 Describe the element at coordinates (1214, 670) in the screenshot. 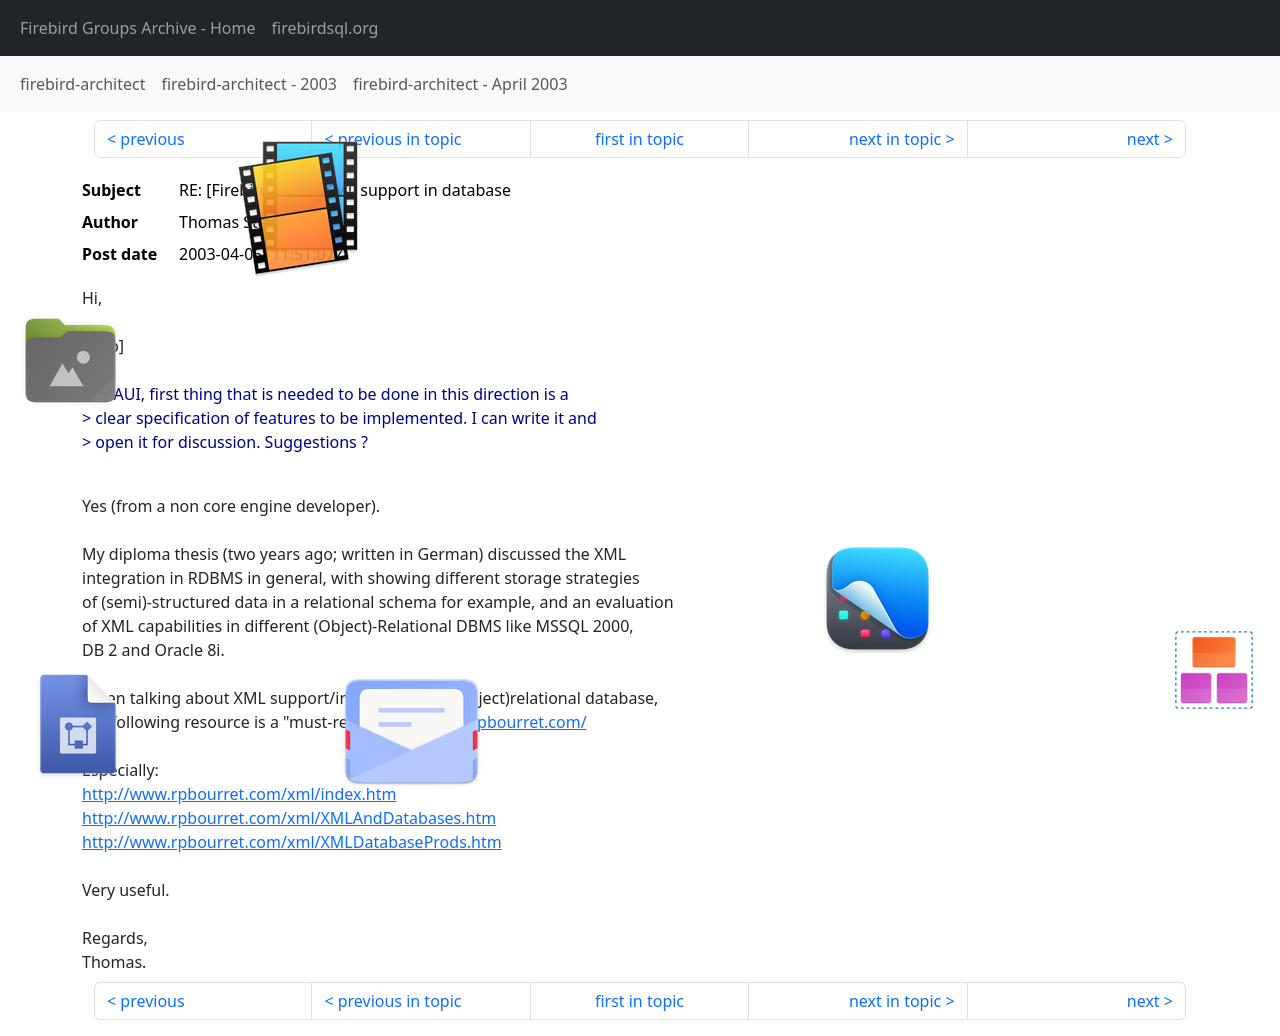

I see `select all items in the current view` at that location.